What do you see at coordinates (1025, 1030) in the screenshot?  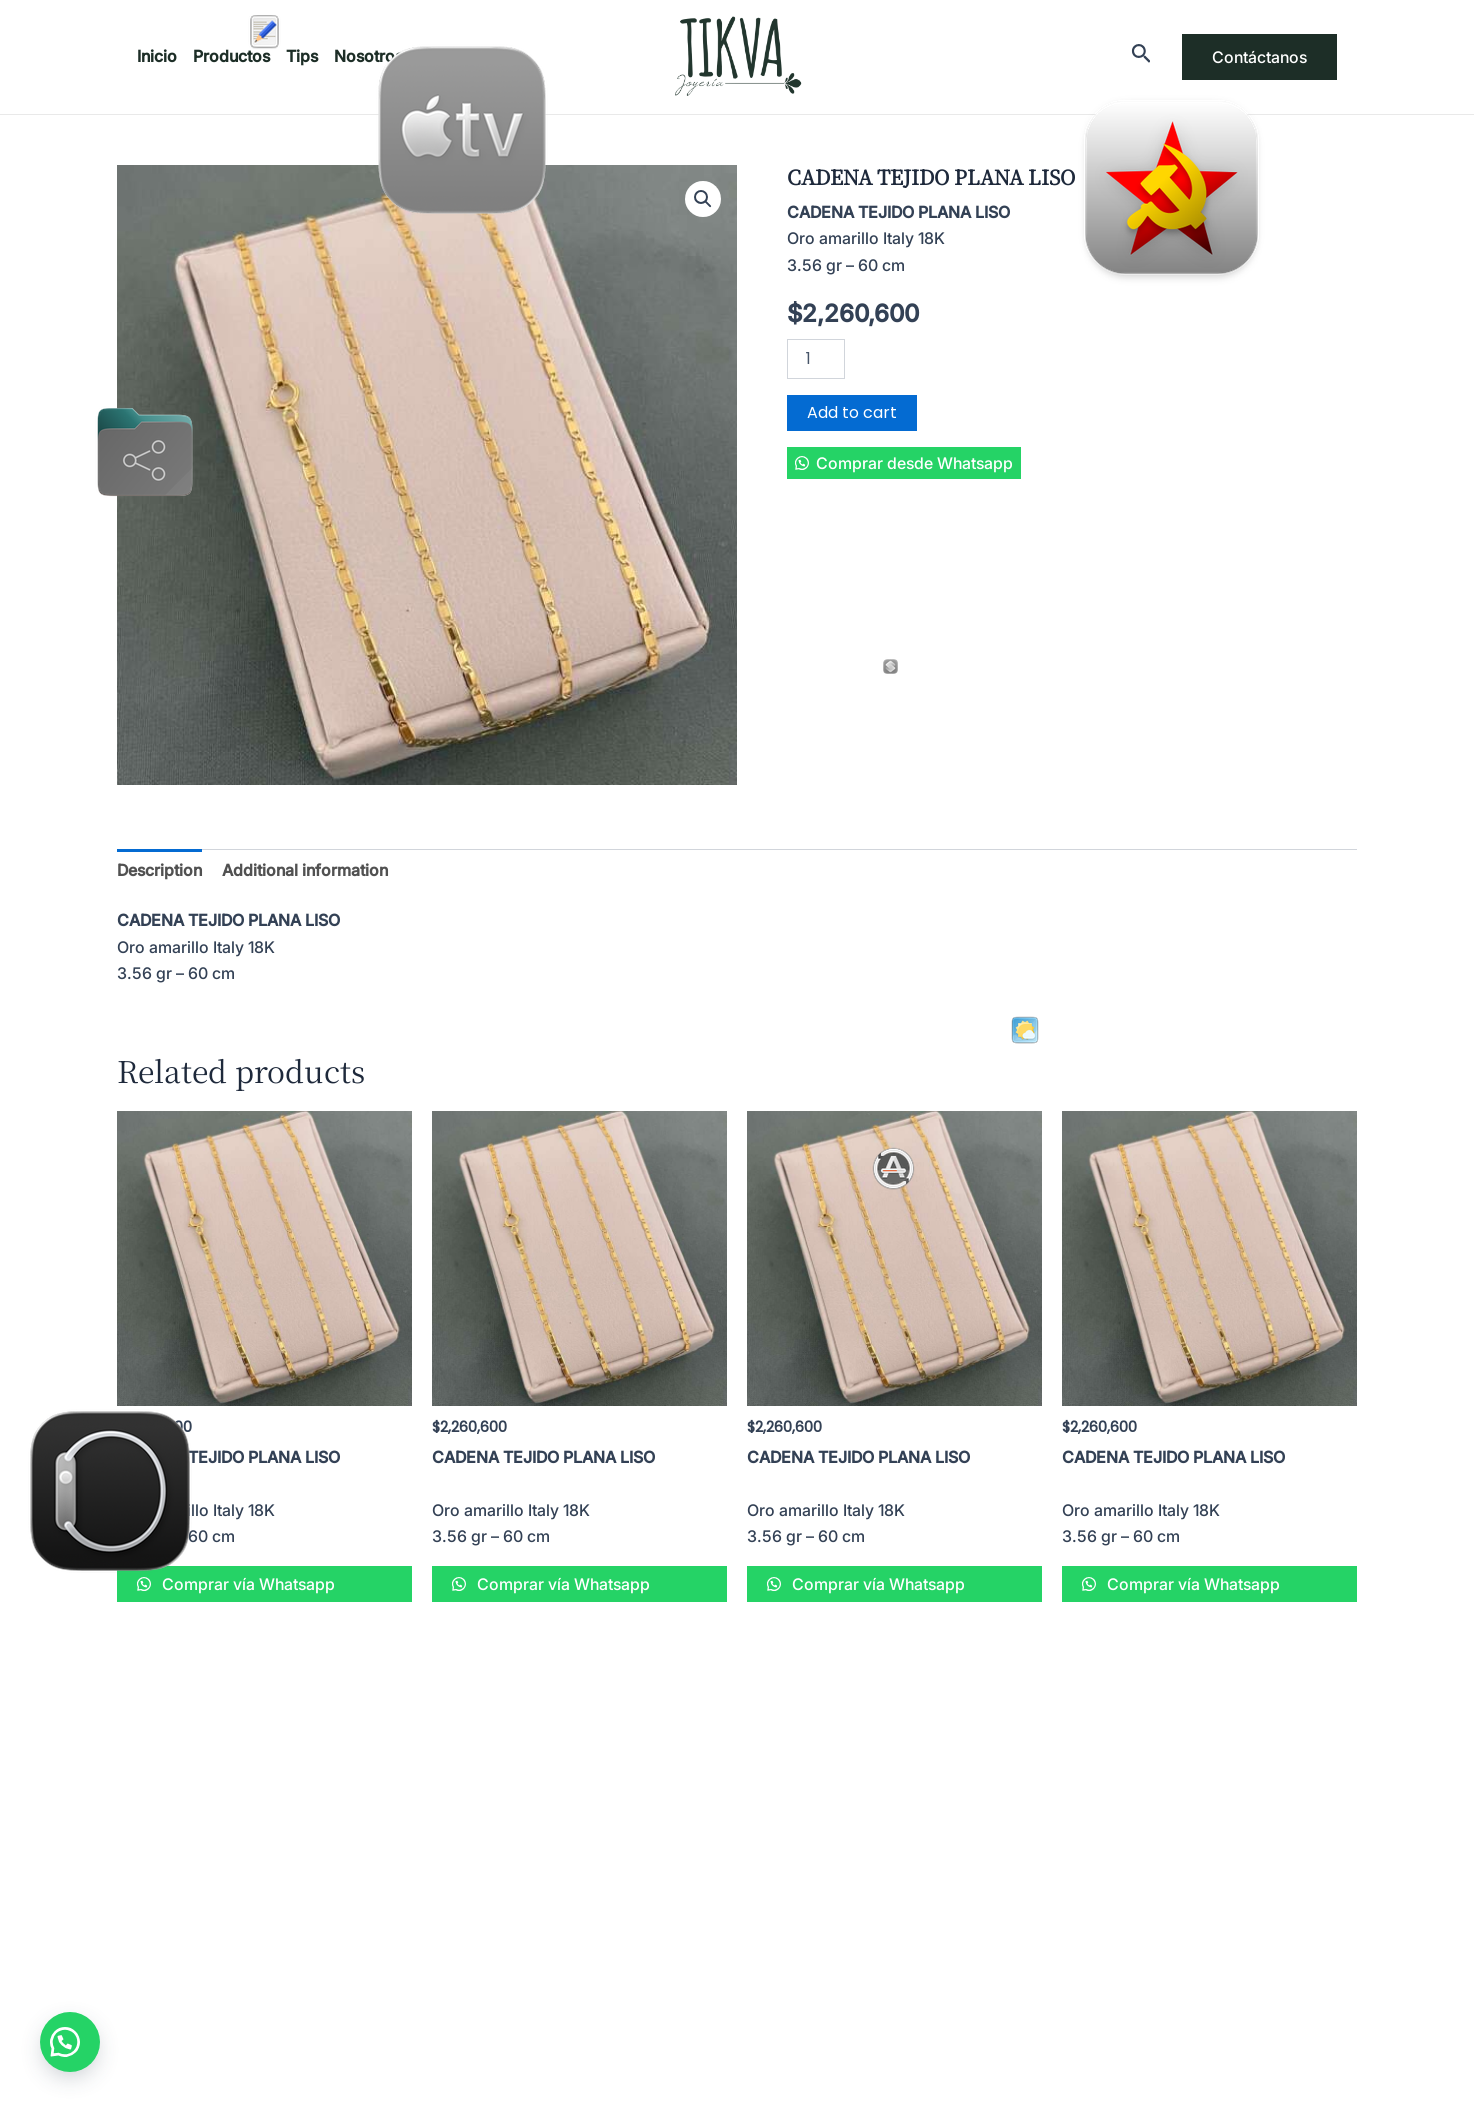 I see `open the weather app` at bounding box center [1025, 1030].